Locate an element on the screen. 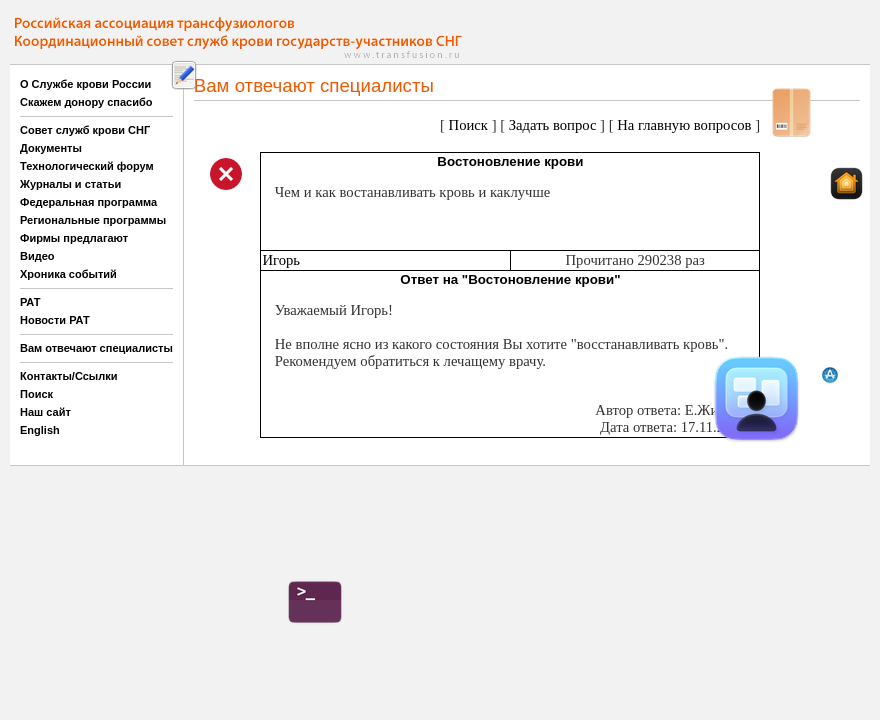  open the home app is located at coordinates (846, 183).